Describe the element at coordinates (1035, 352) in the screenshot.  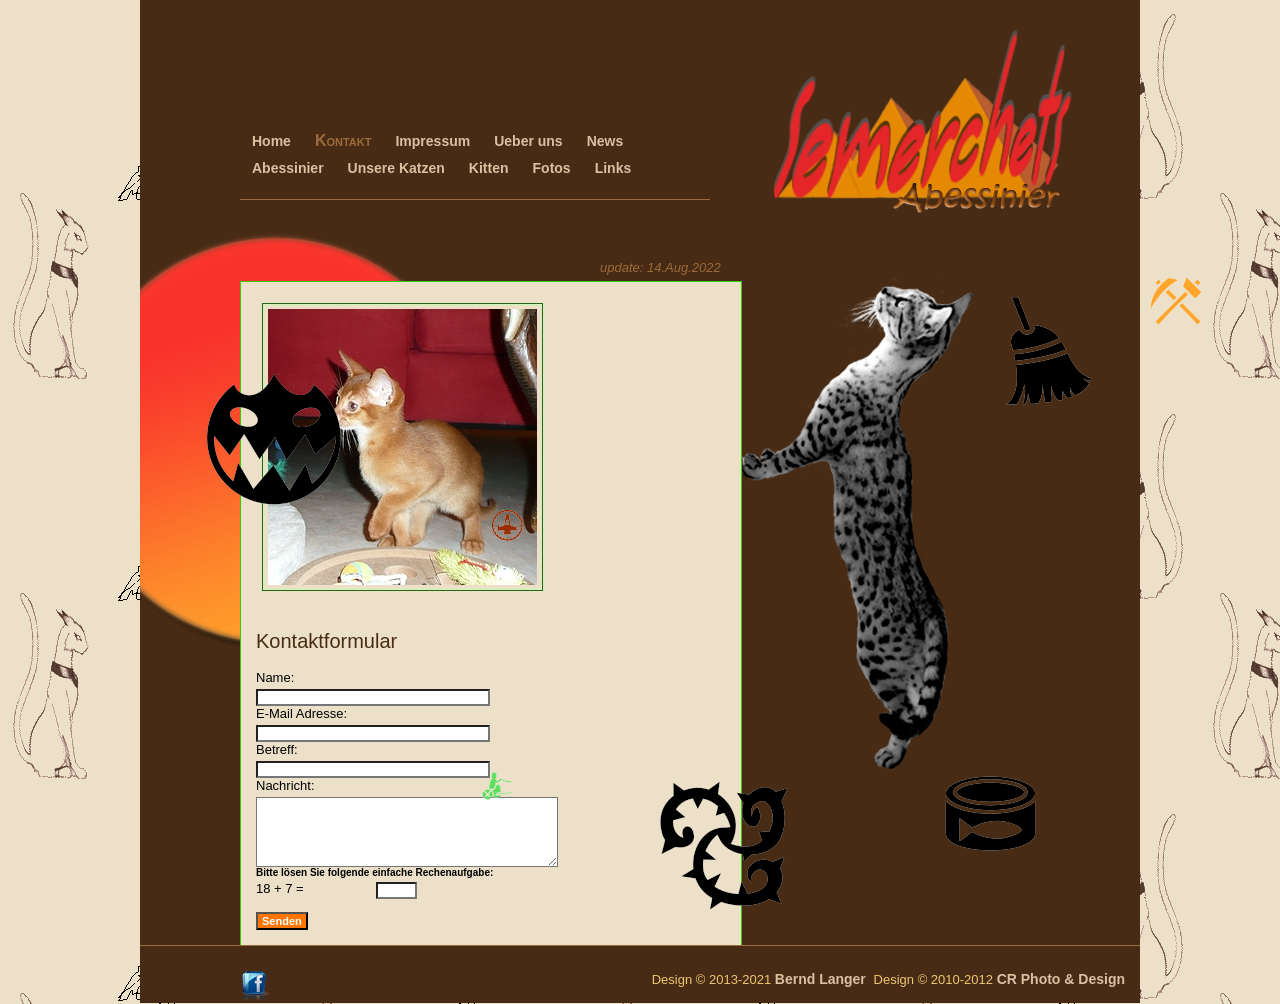
I see `clear or clean up items` at that location.